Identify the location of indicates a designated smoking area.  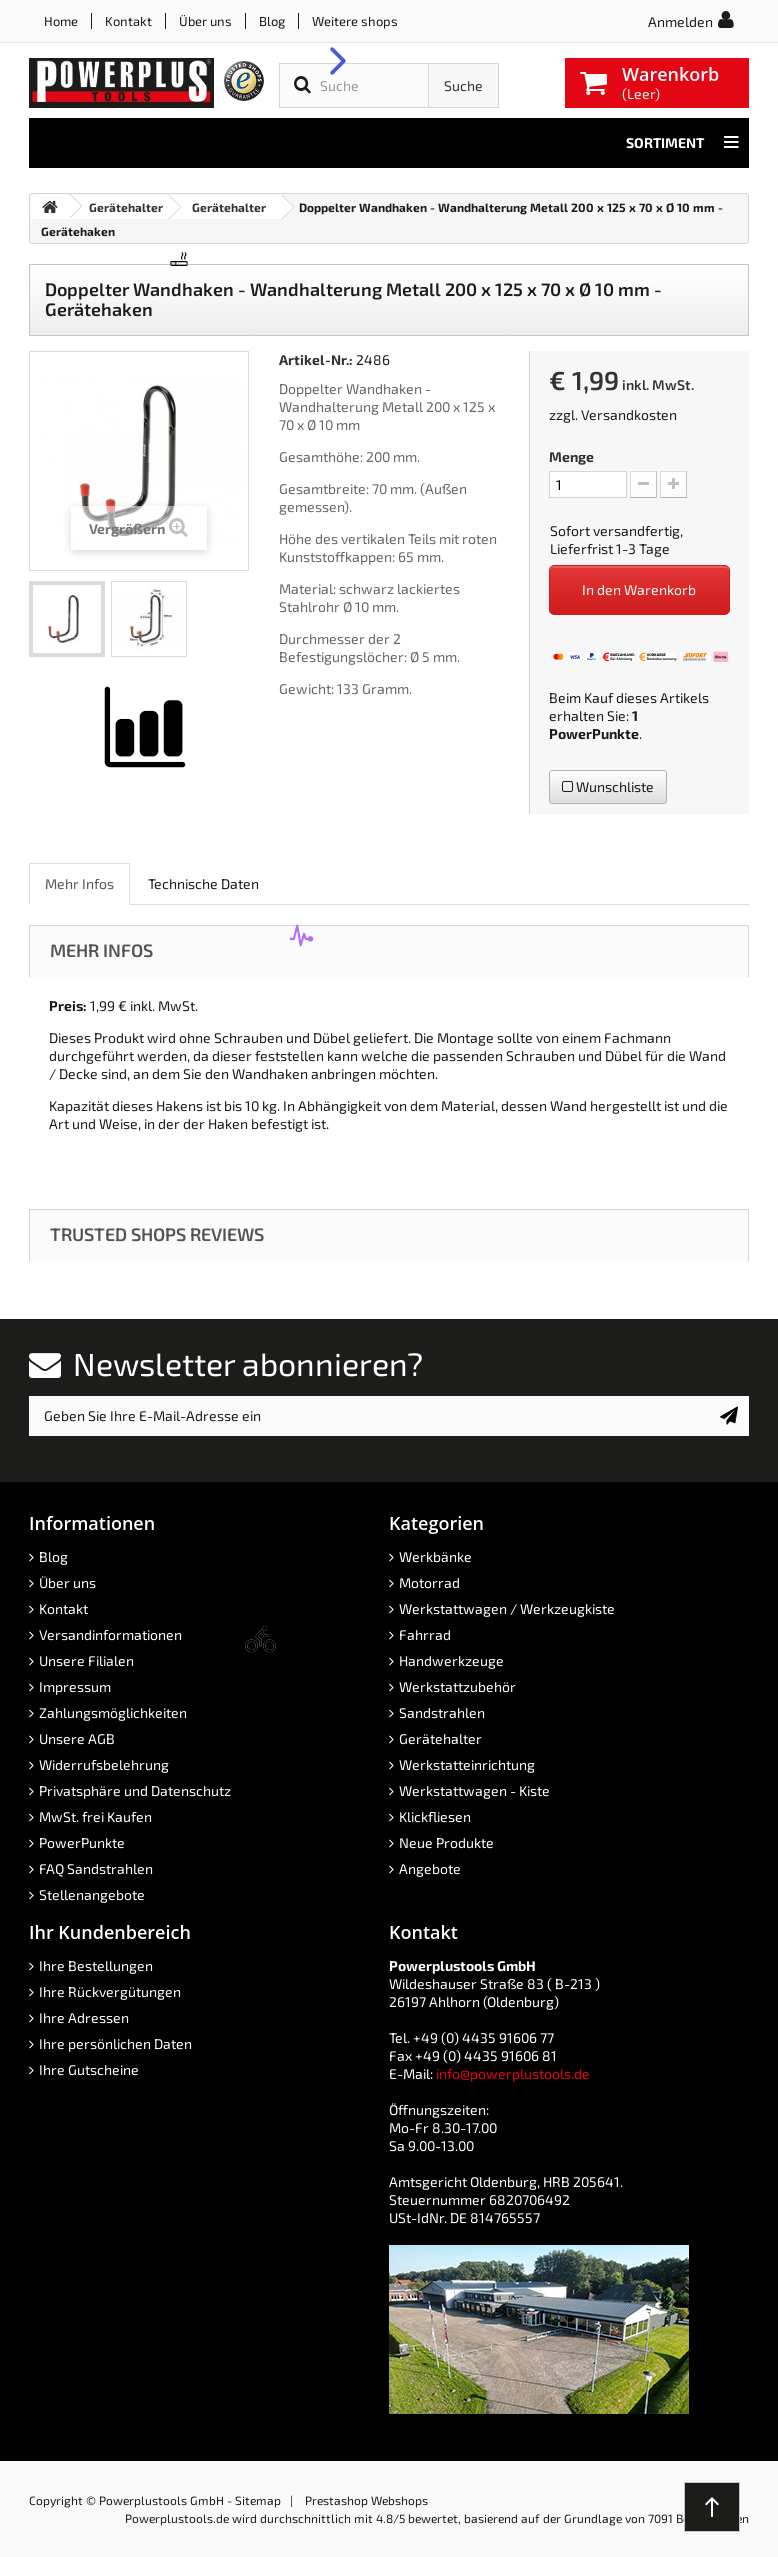
(179, 261).